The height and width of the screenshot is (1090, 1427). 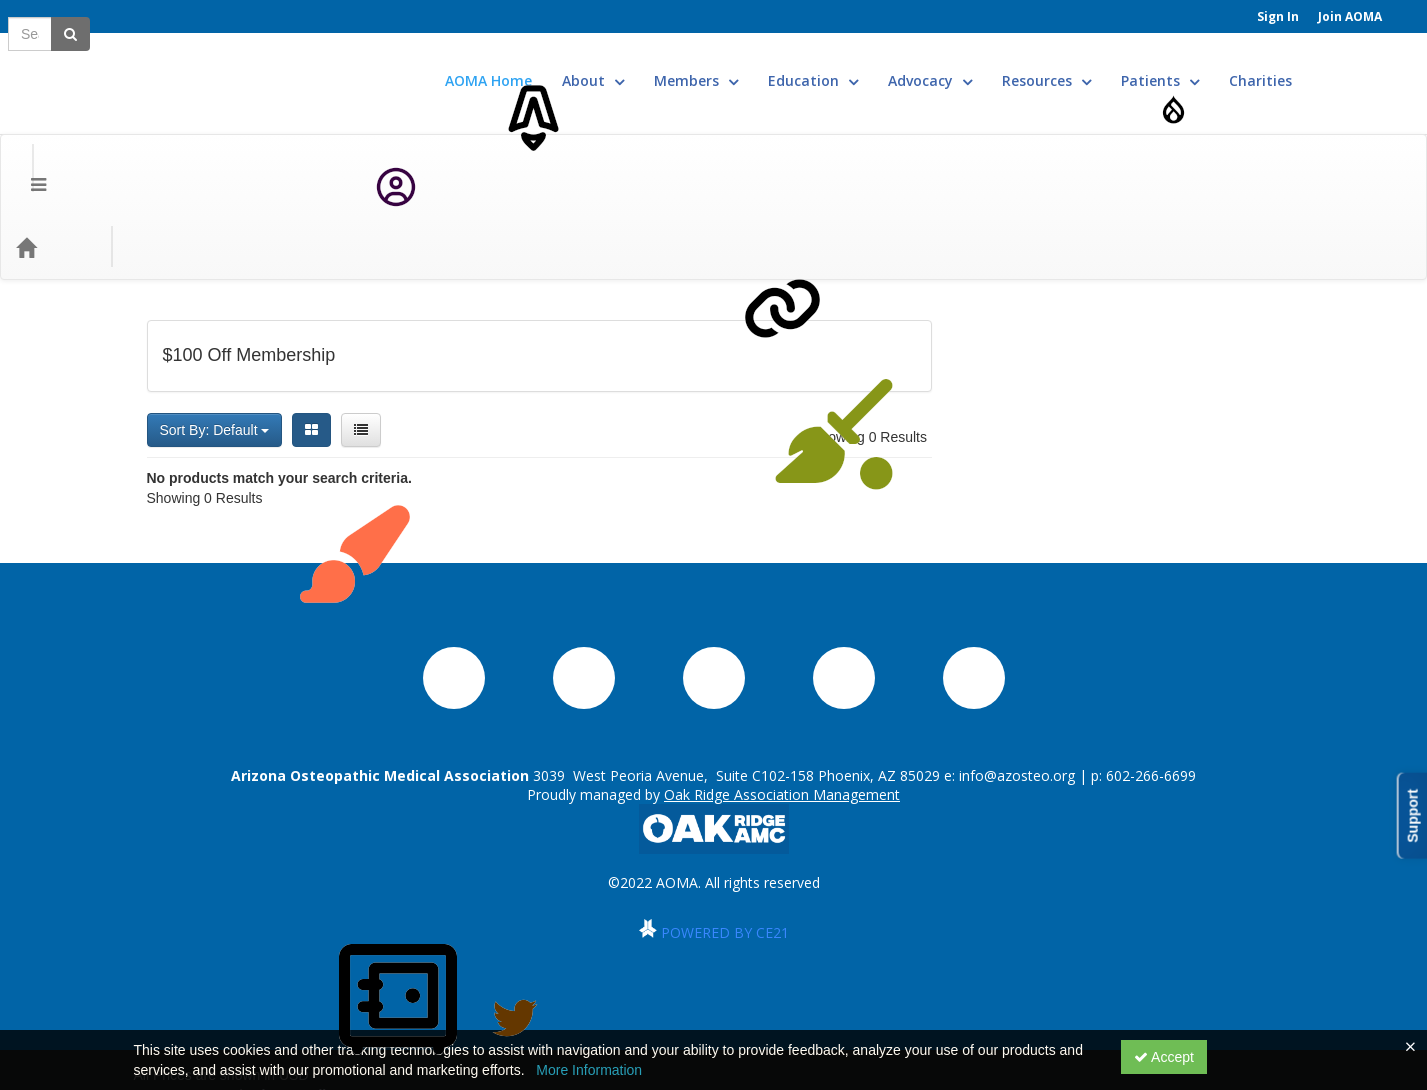 What do you see at coordinates (1173, 109) in the screenshot?
I see `drupal content management system logo` at bounding box center [1173, 109].